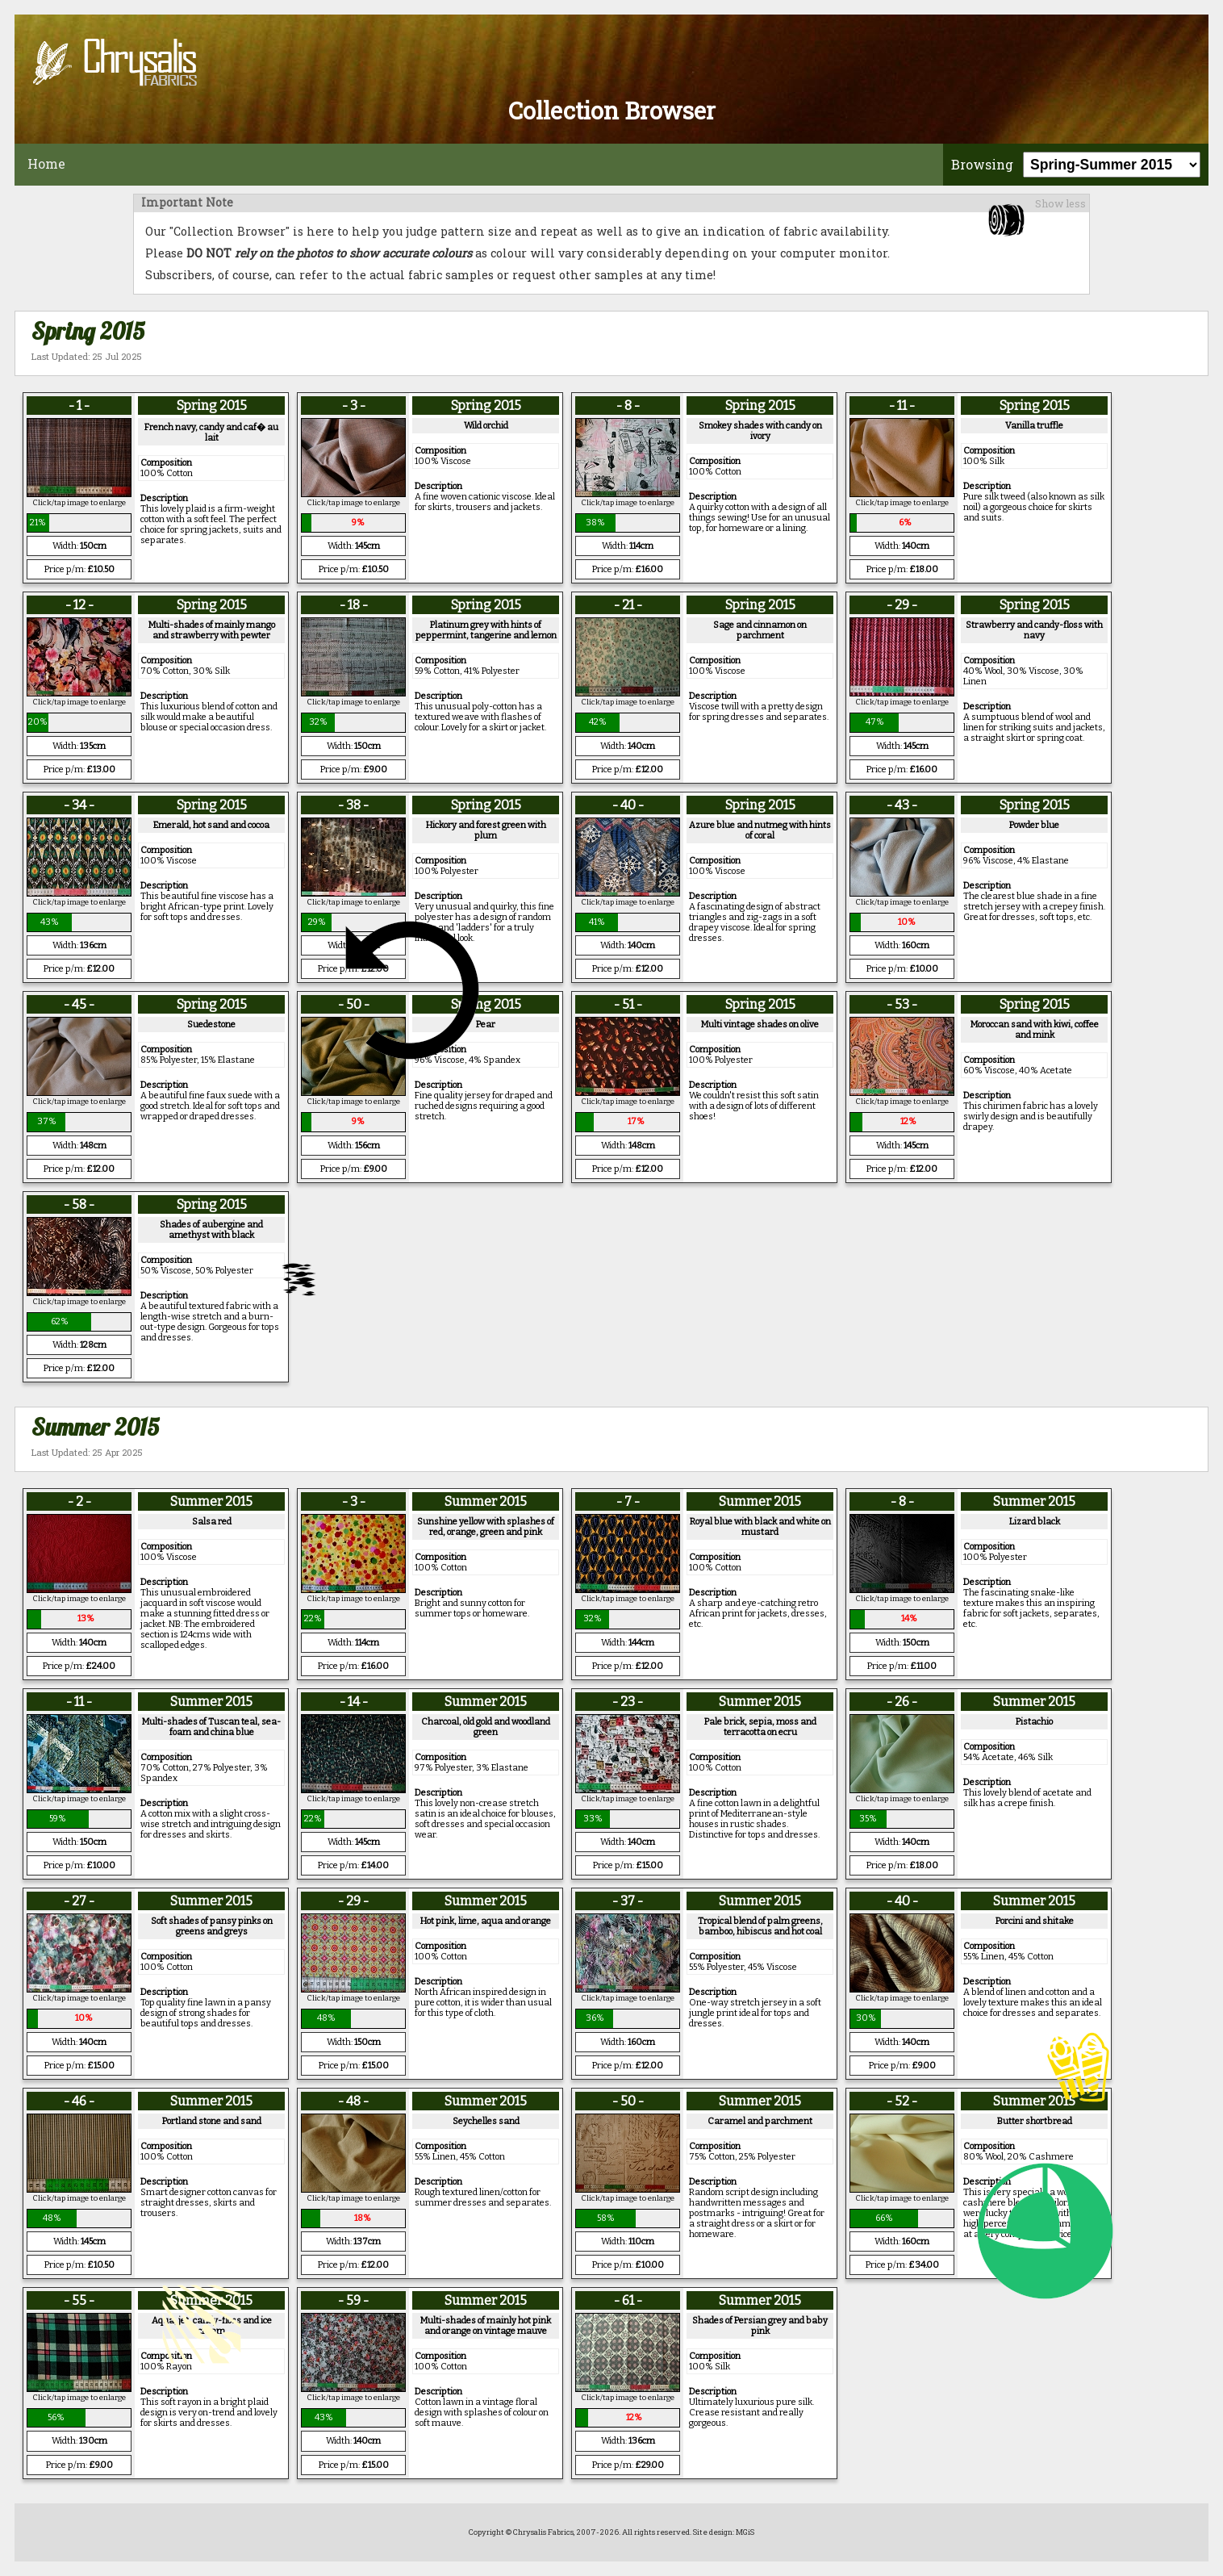  I want to click on indicates foggy weather conditions, so click(298, 1279).